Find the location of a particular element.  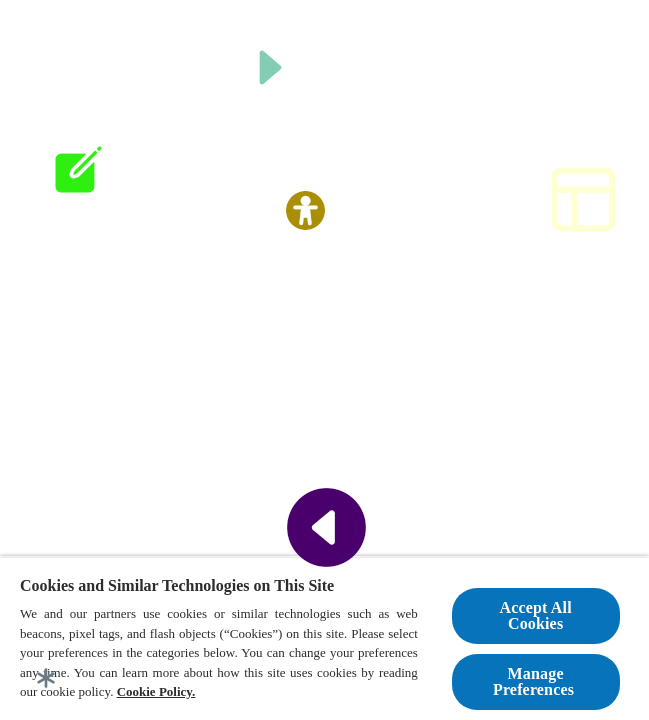

enable accessibility features is located at coordinates (305, 210).